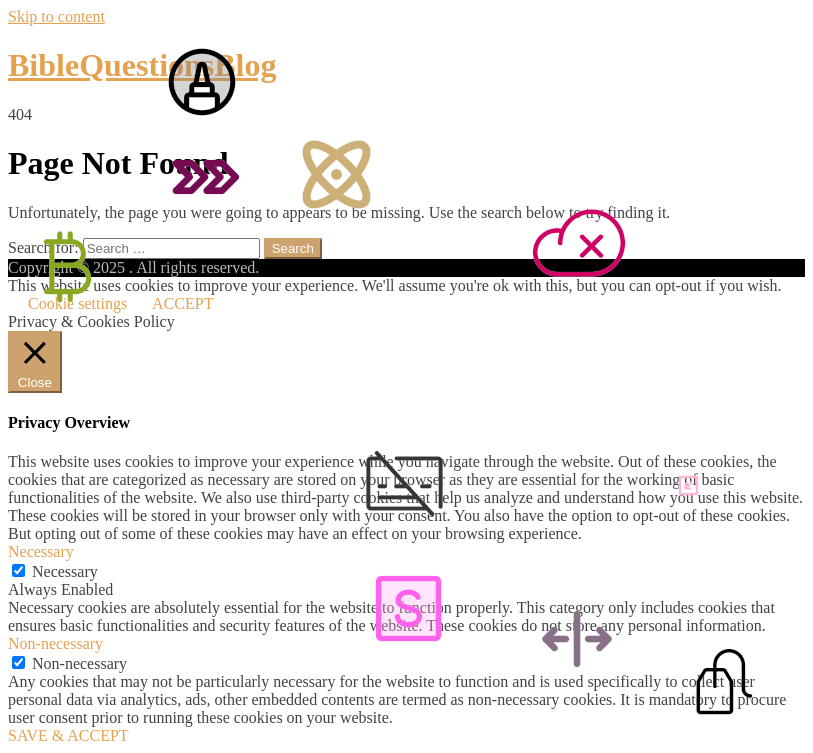 The height and width of the screenshot is (753, 813). I want to click on inertia.js framework logo, so click(205, 177).